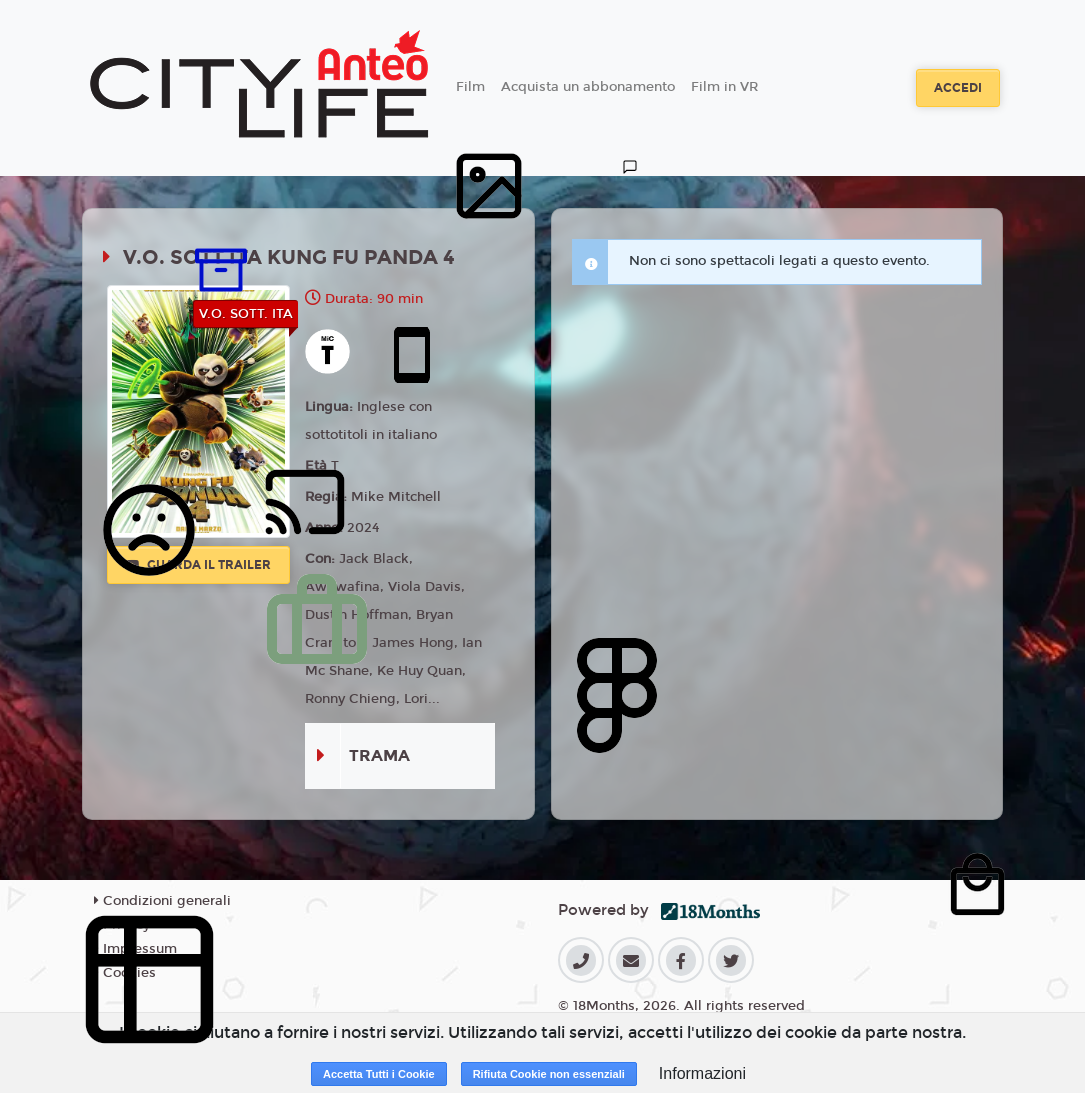  Describe the element at coordinates (412, 355) in the screenshot. I see `view on mobile device` at that location.